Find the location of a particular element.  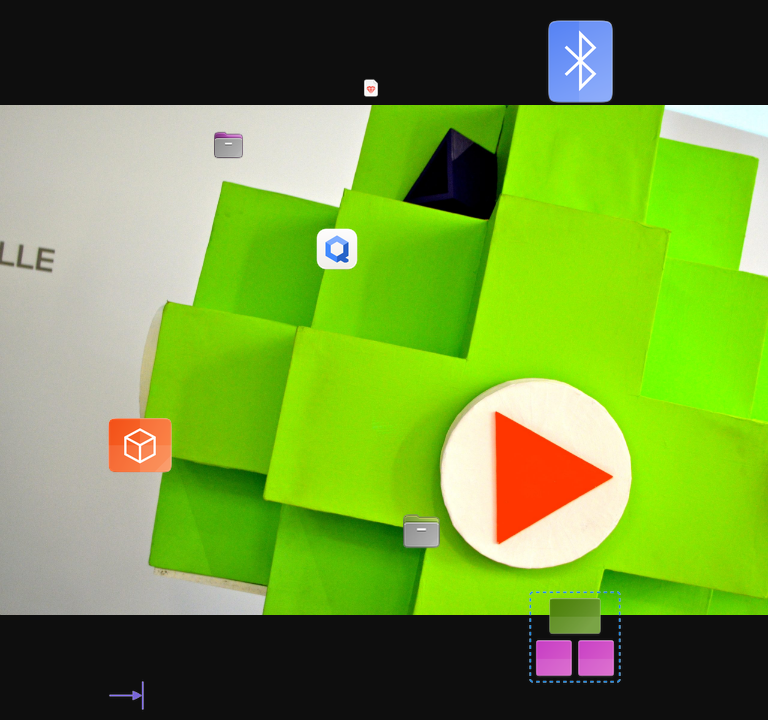

3D model file in STL binary format is located at coordinates (140, 443).